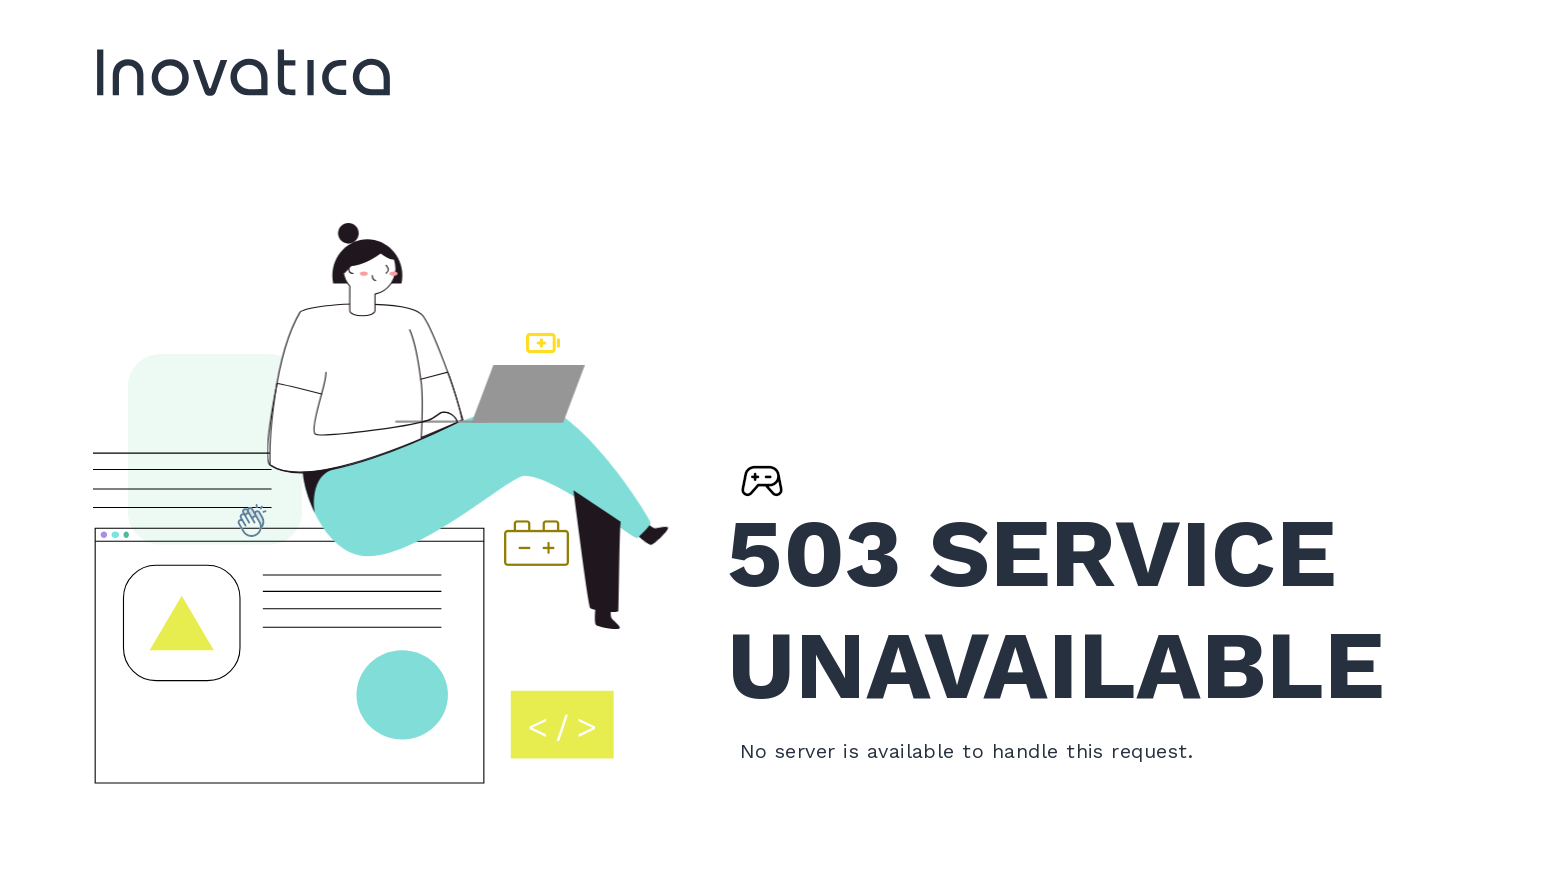  Describe the element at coordinates (762, 481) in the screenshot. I see `access games or gaming features` at that location.